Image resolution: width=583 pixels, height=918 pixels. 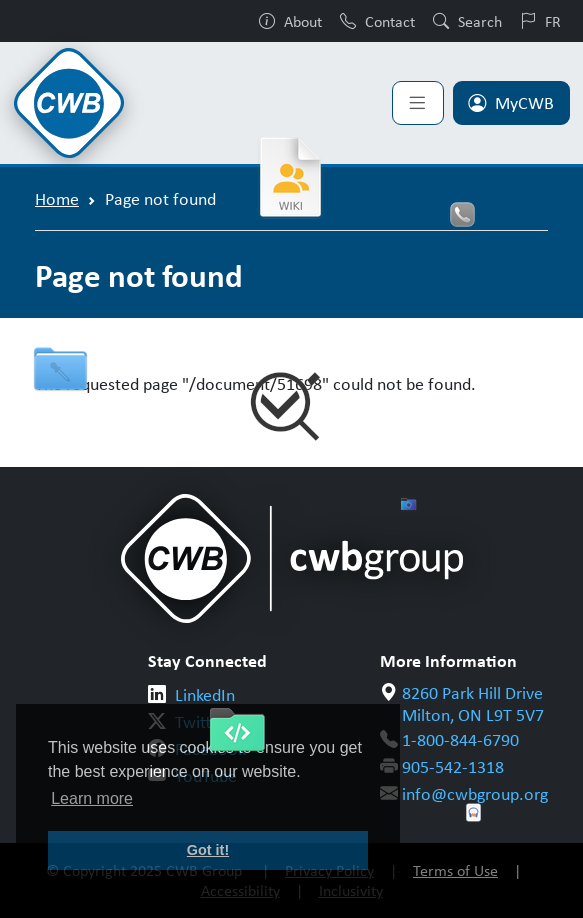 I want to click on open the phone app to make a call, so click(x=462, y=214).